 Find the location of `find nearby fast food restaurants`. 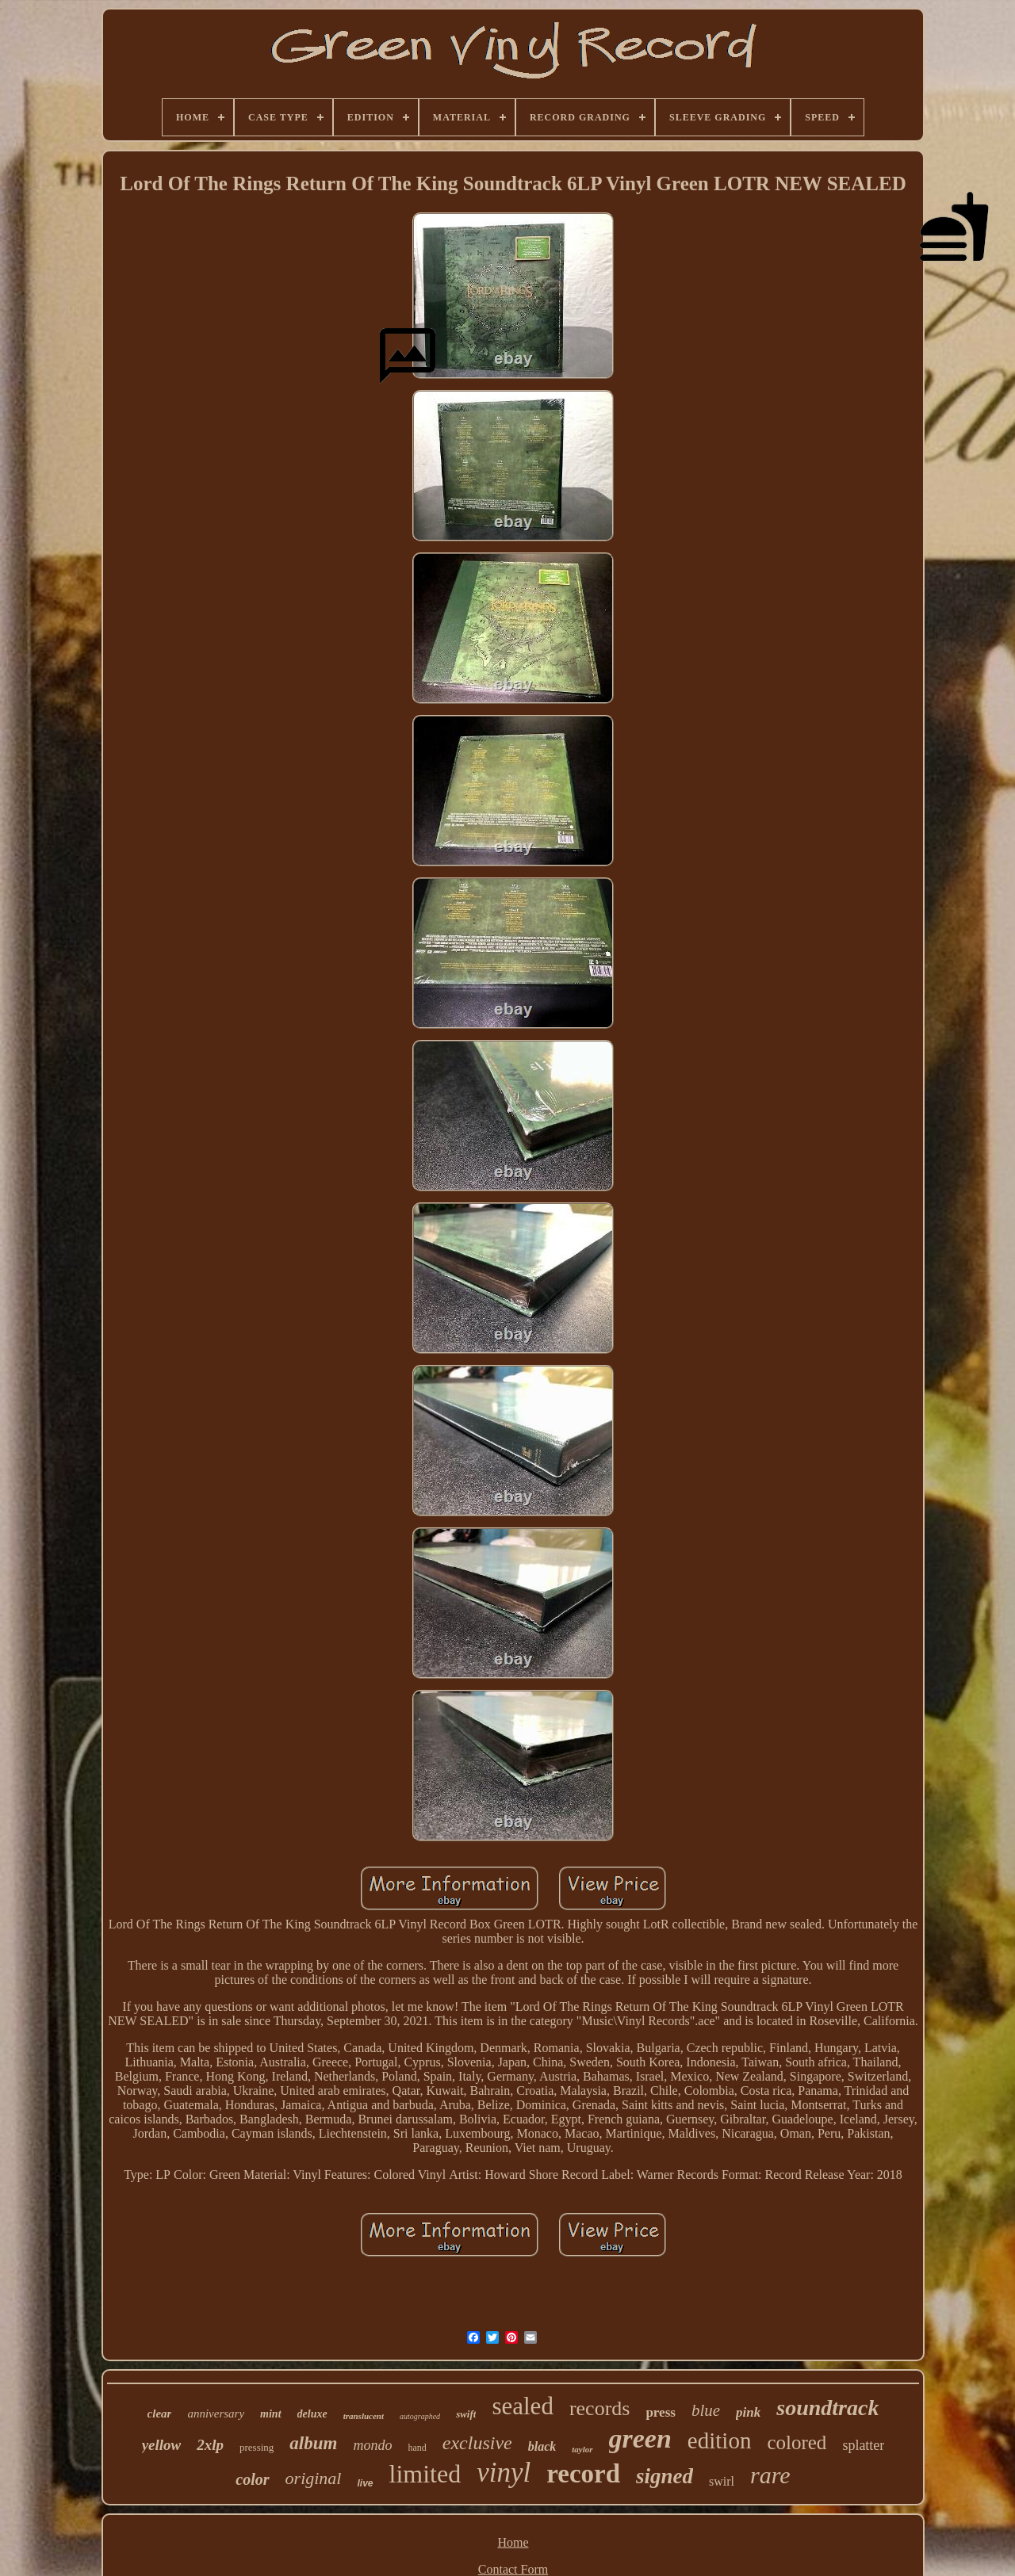

find nearby fast food restaurants is located at coordinates (954, 226).